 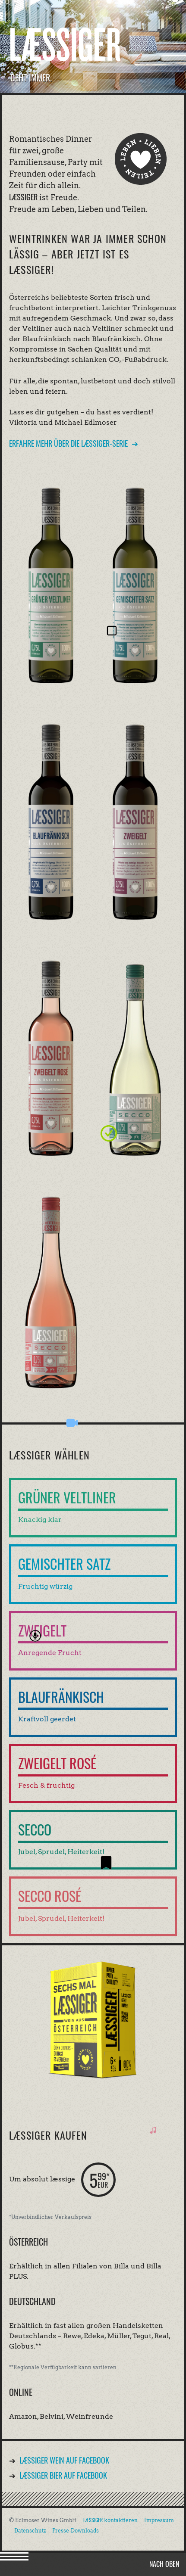 What do you see at coordinates (72, 1423) in the screenshot?
I see `start a video call` at bounding box center [72, 1423].